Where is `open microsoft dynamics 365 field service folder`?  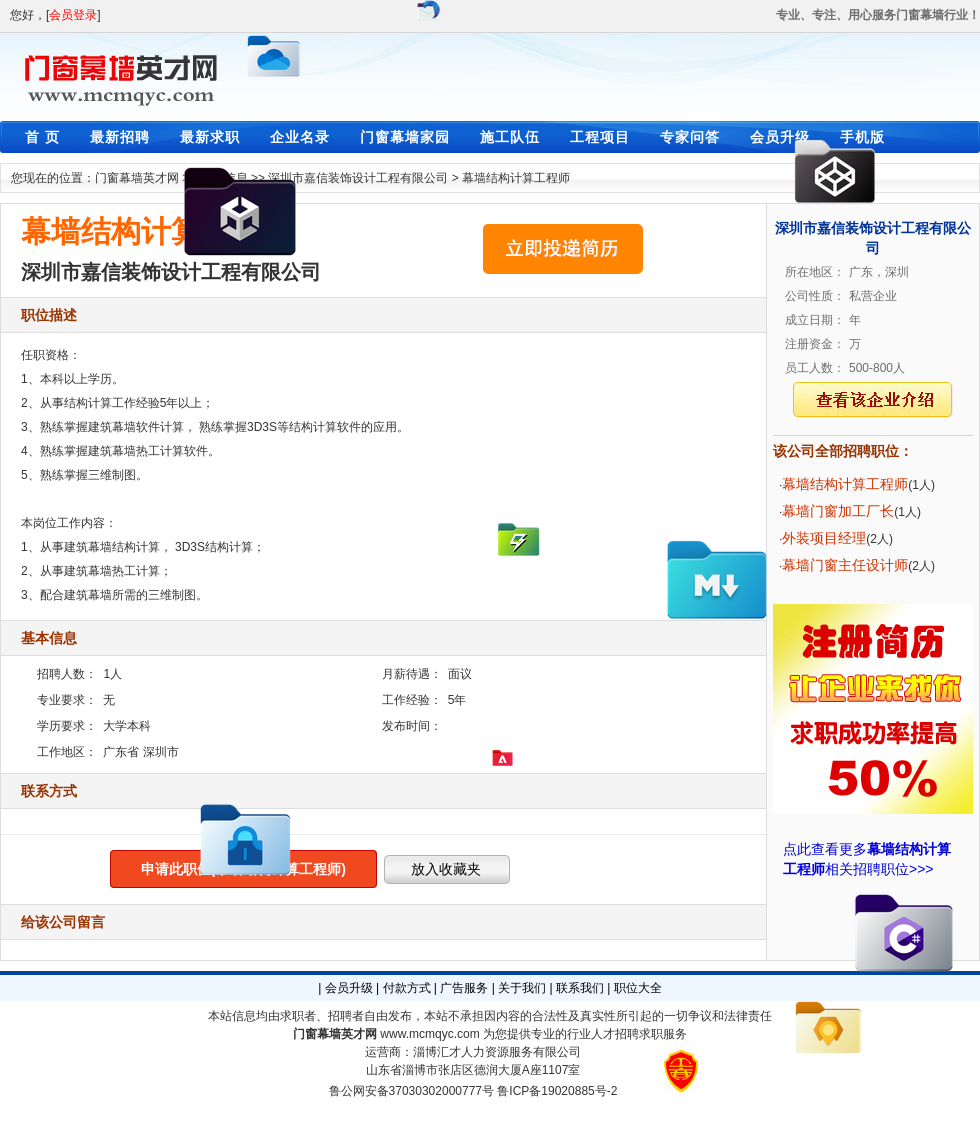 open microsoft dynamics 365 field service folder is located at coordinates (828, 1029).